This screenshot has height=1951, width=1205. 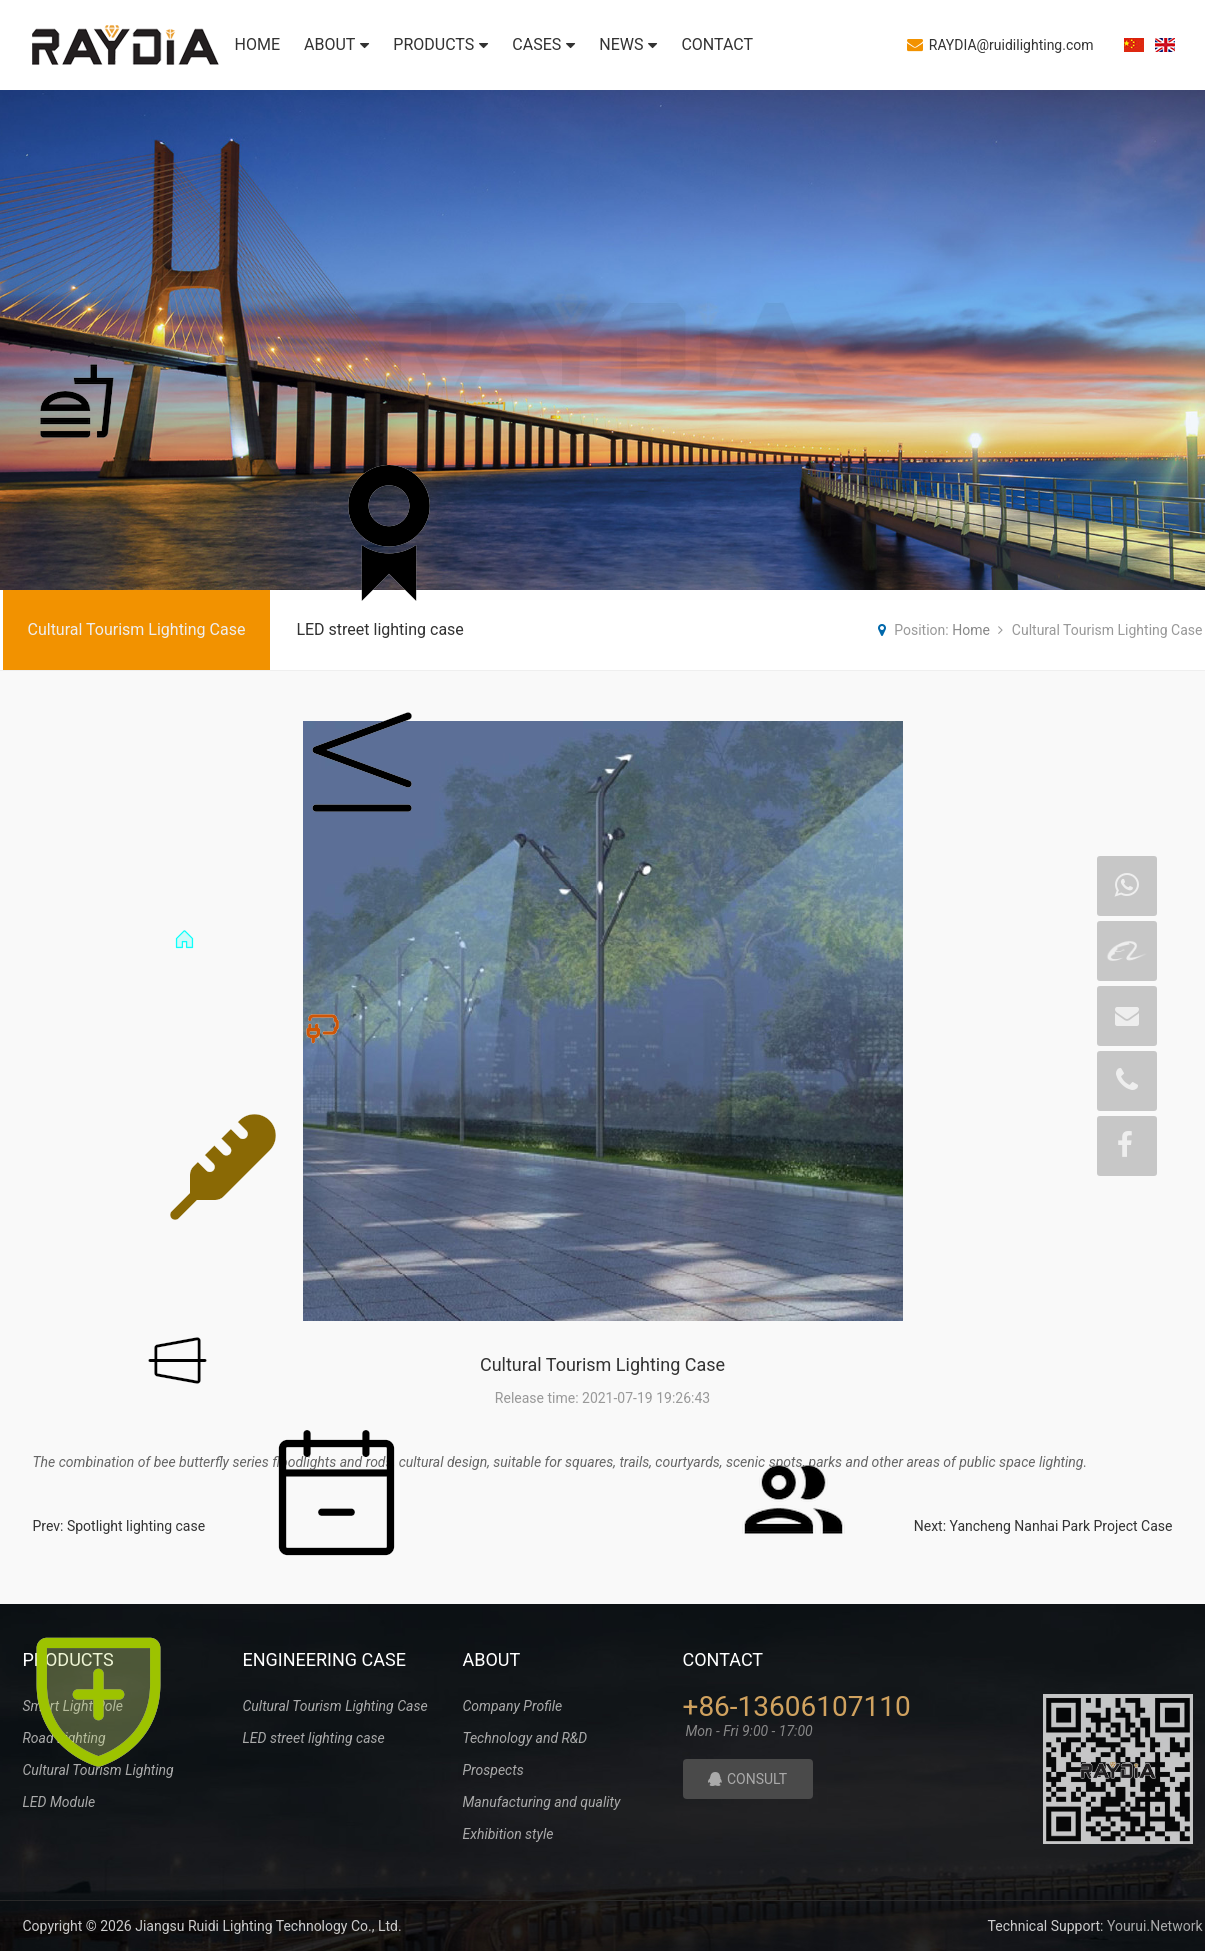 I want to click on adjust perspective or viewing angle, so click(x=177, y=1360).